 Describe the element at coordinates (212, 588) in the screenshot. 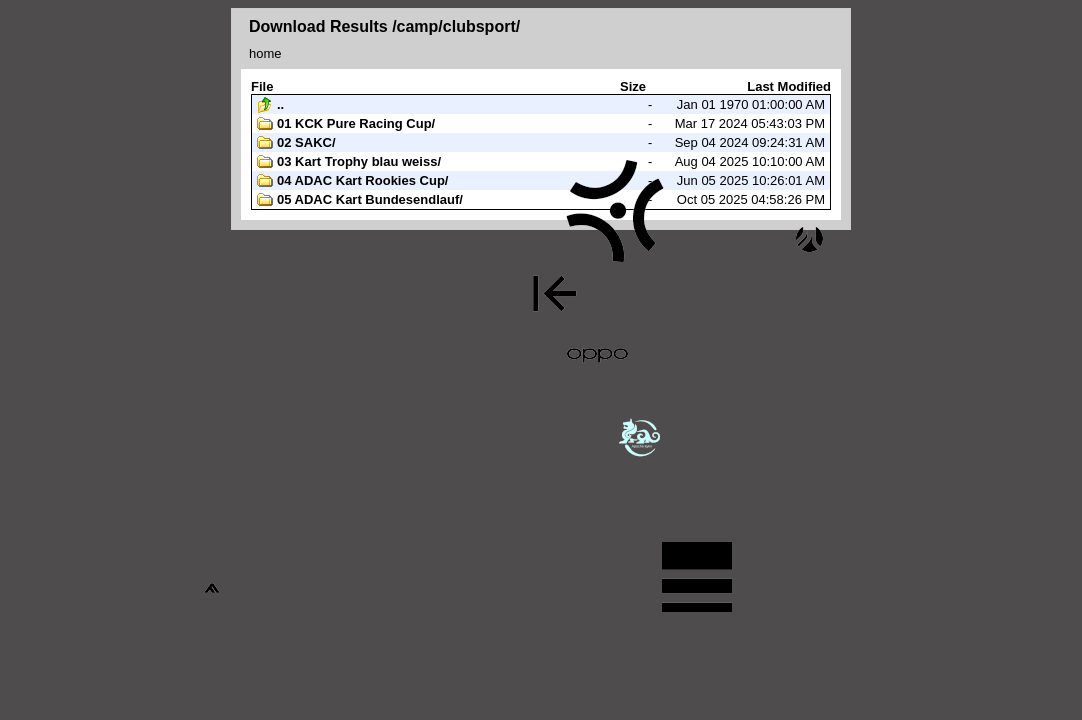

I see `launch THE FINALS game` at that location.